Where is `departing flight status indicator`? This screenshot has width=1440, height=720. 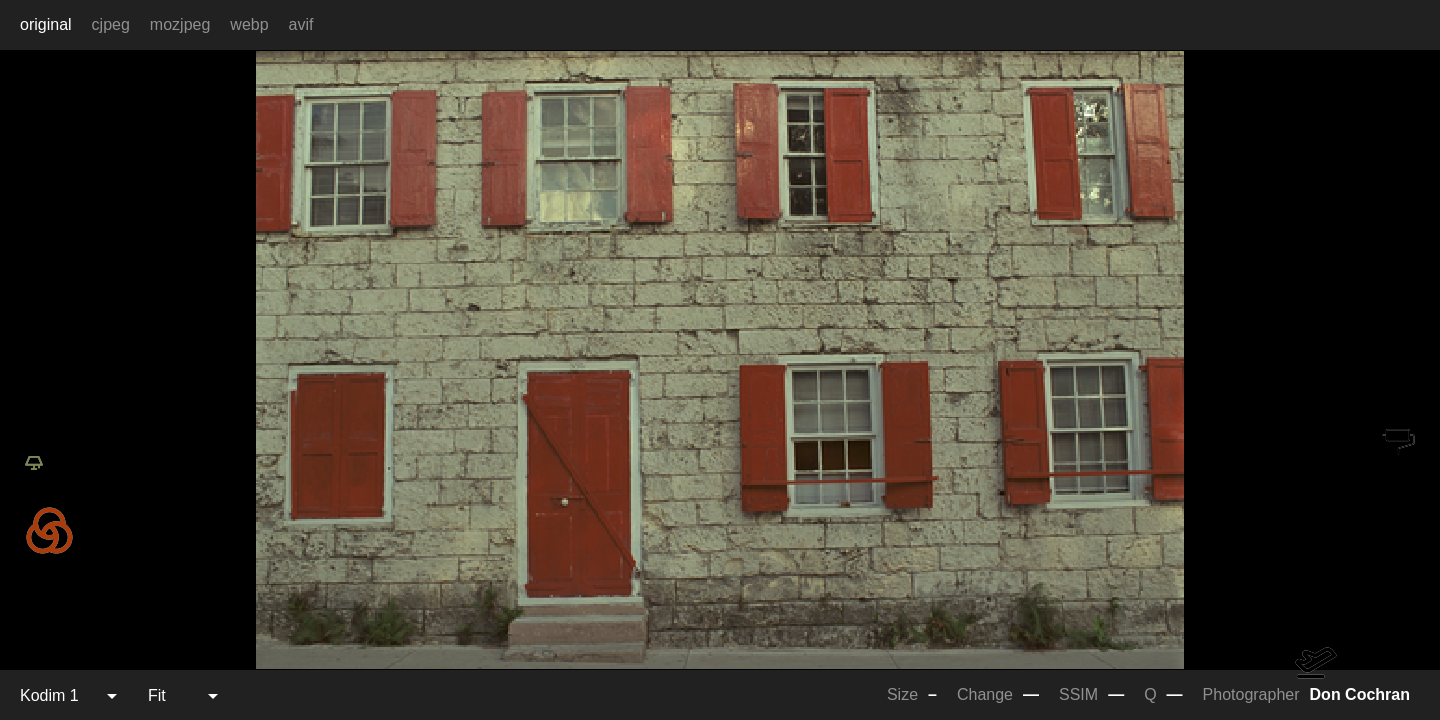
departing flight status indicator is located at coordinates (1316, 662).